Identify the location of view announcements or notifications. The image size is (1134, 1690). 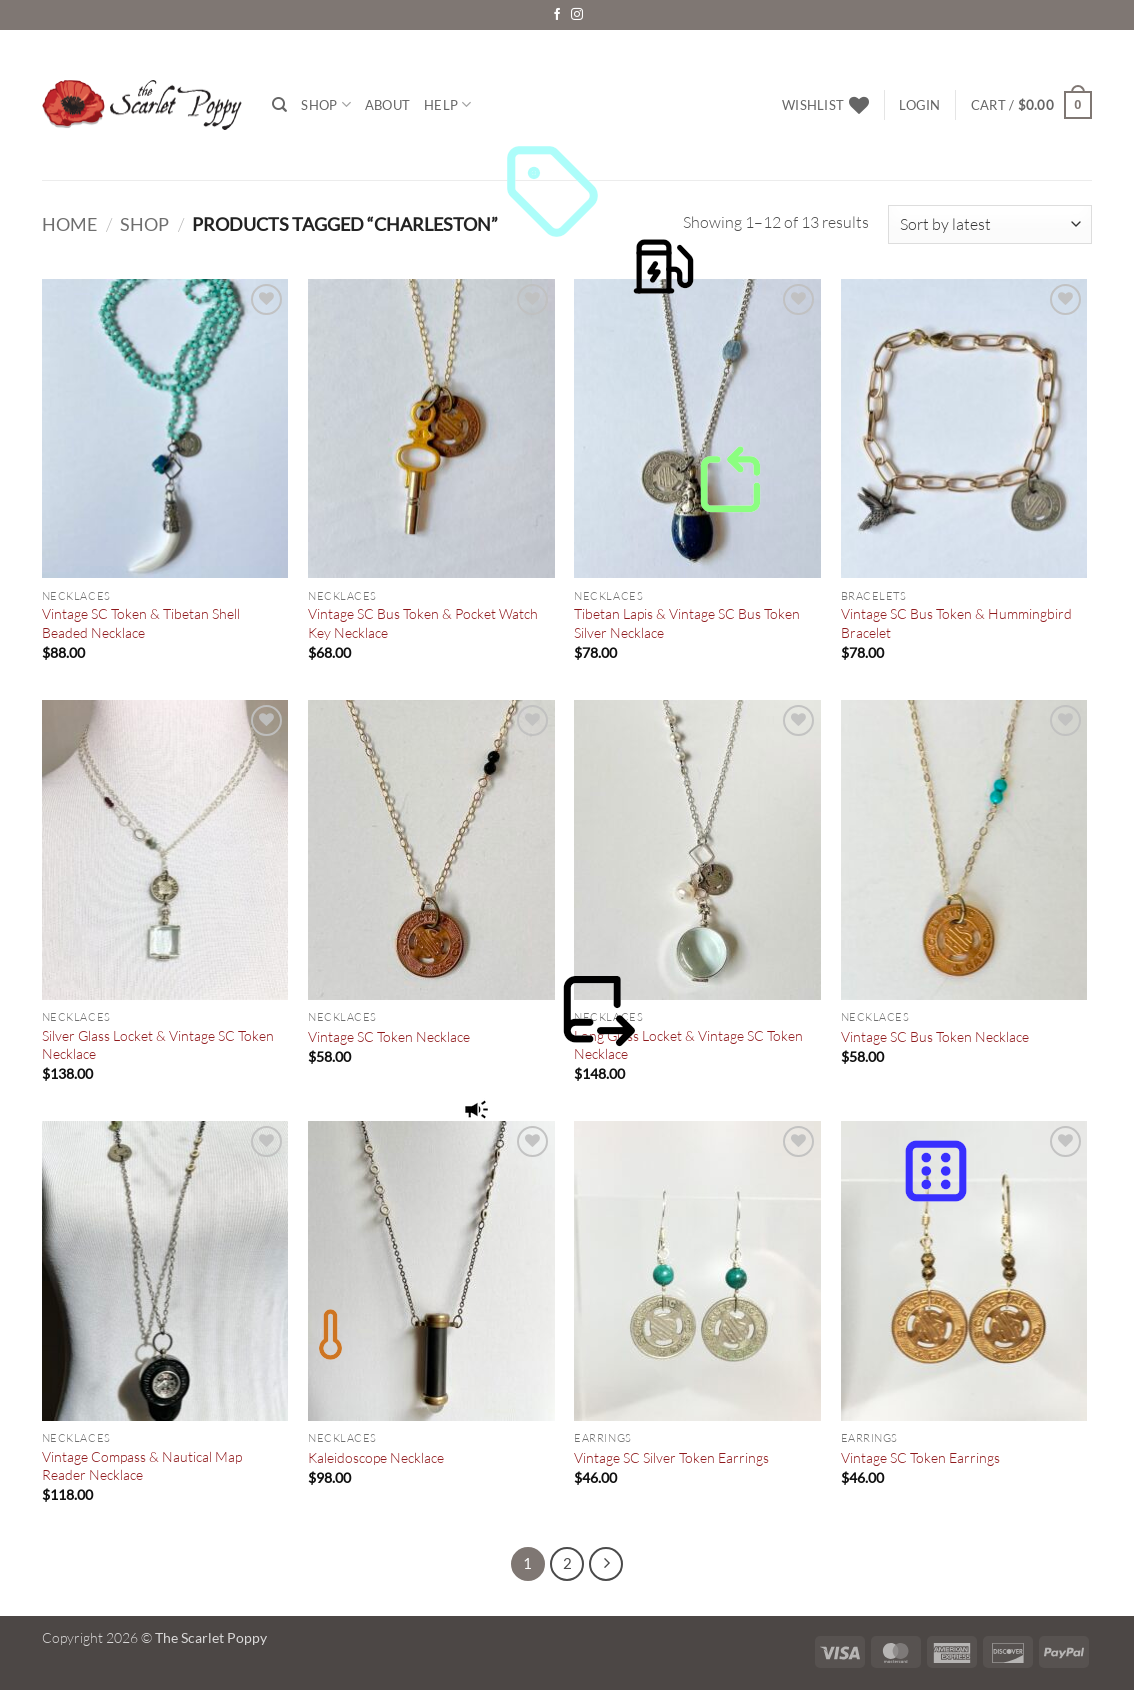
(476, 1109).